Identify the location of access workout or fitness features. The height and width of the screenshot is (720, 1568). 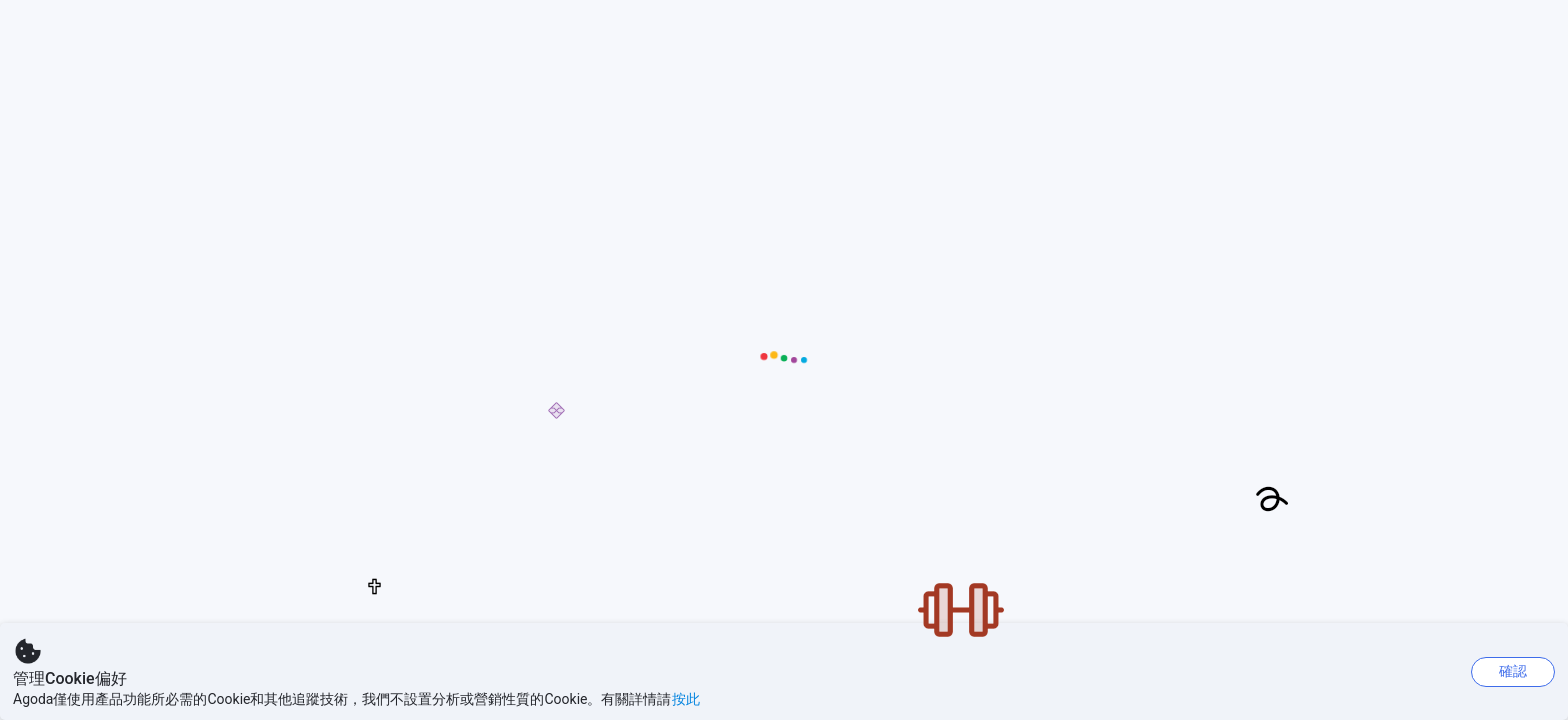
(961, 610).